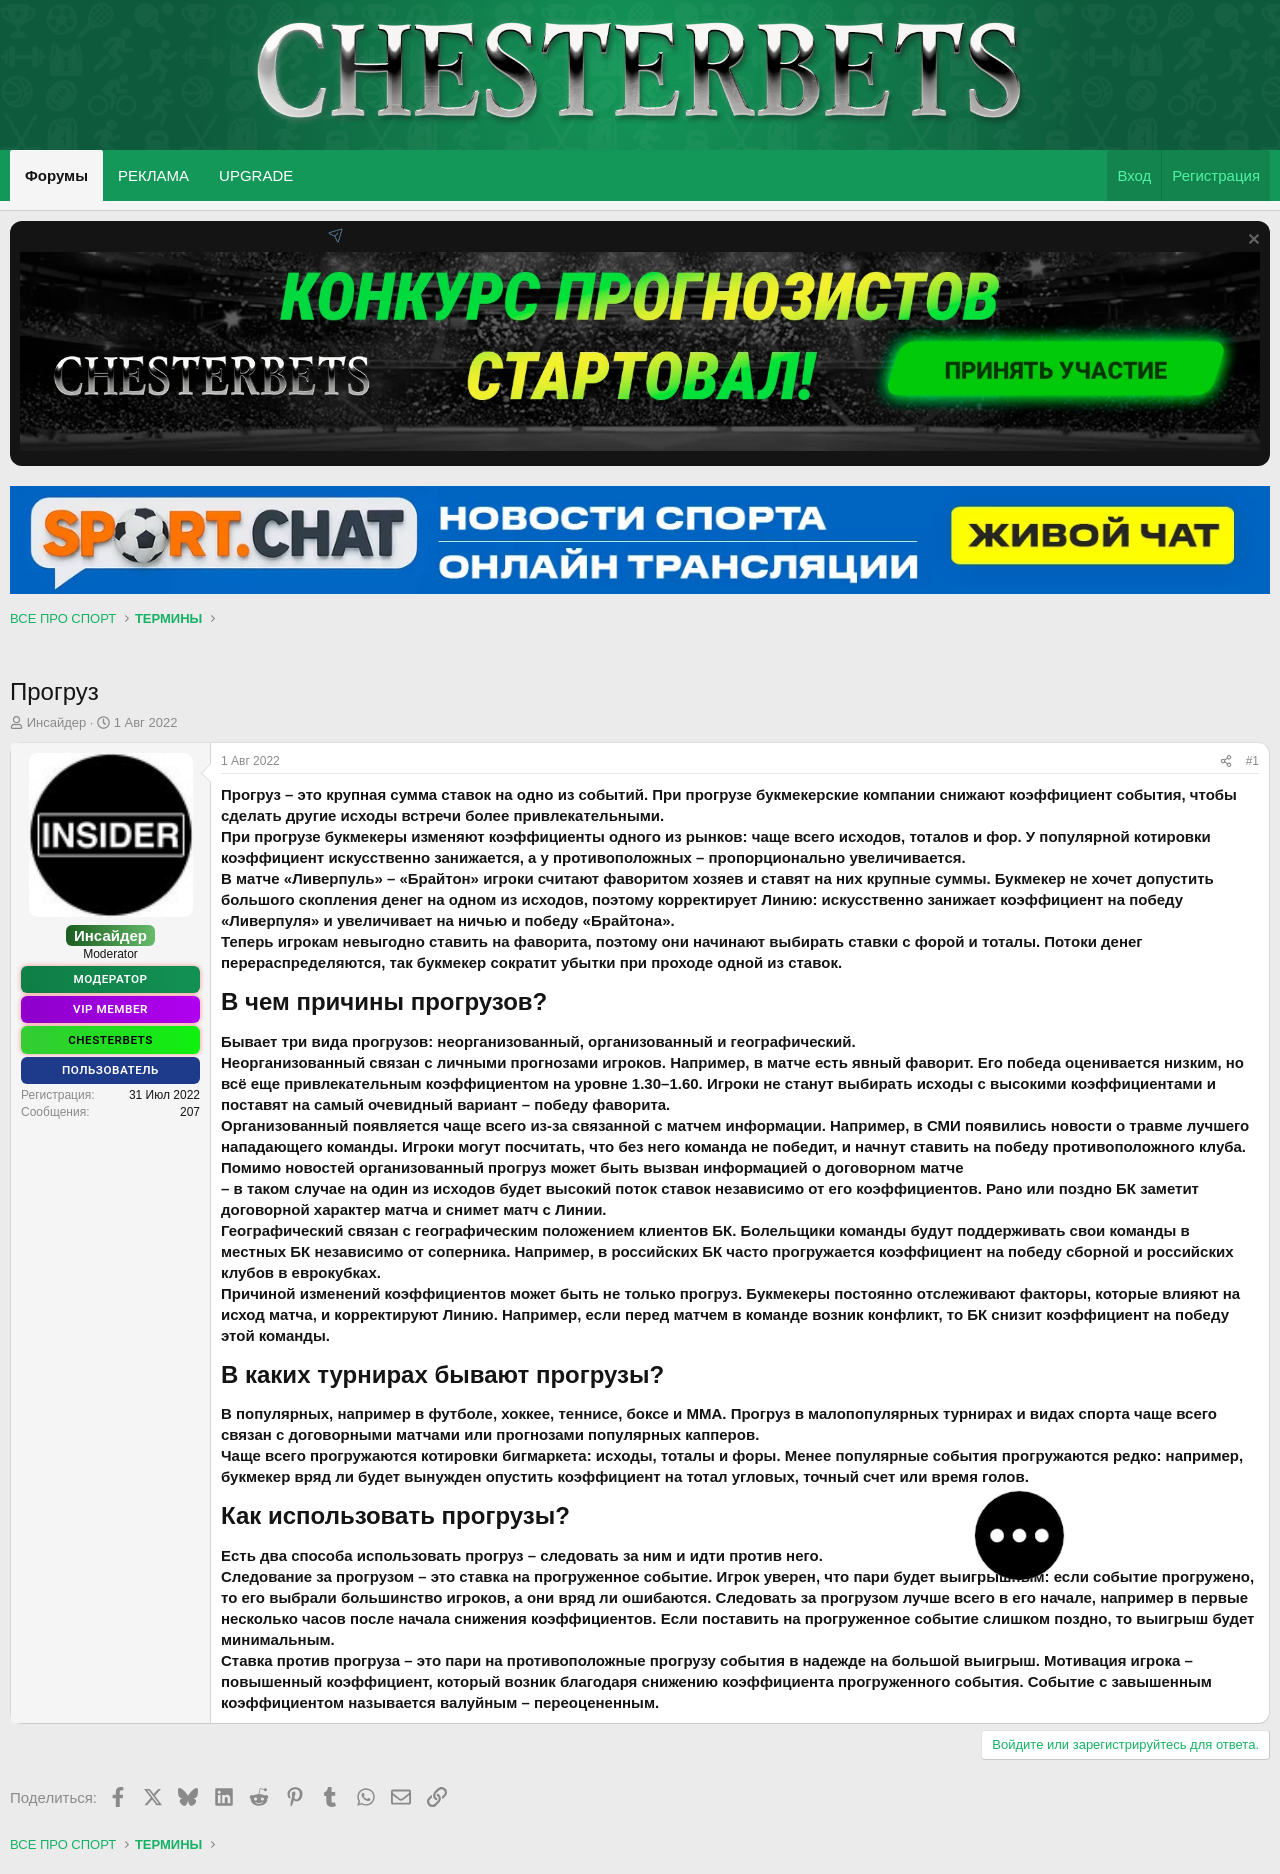  What do you see at coordinates (1019, 1535) in the screenshot?
I see `indicates a pending or in-progress status` at bounding box center [1019, 1535].